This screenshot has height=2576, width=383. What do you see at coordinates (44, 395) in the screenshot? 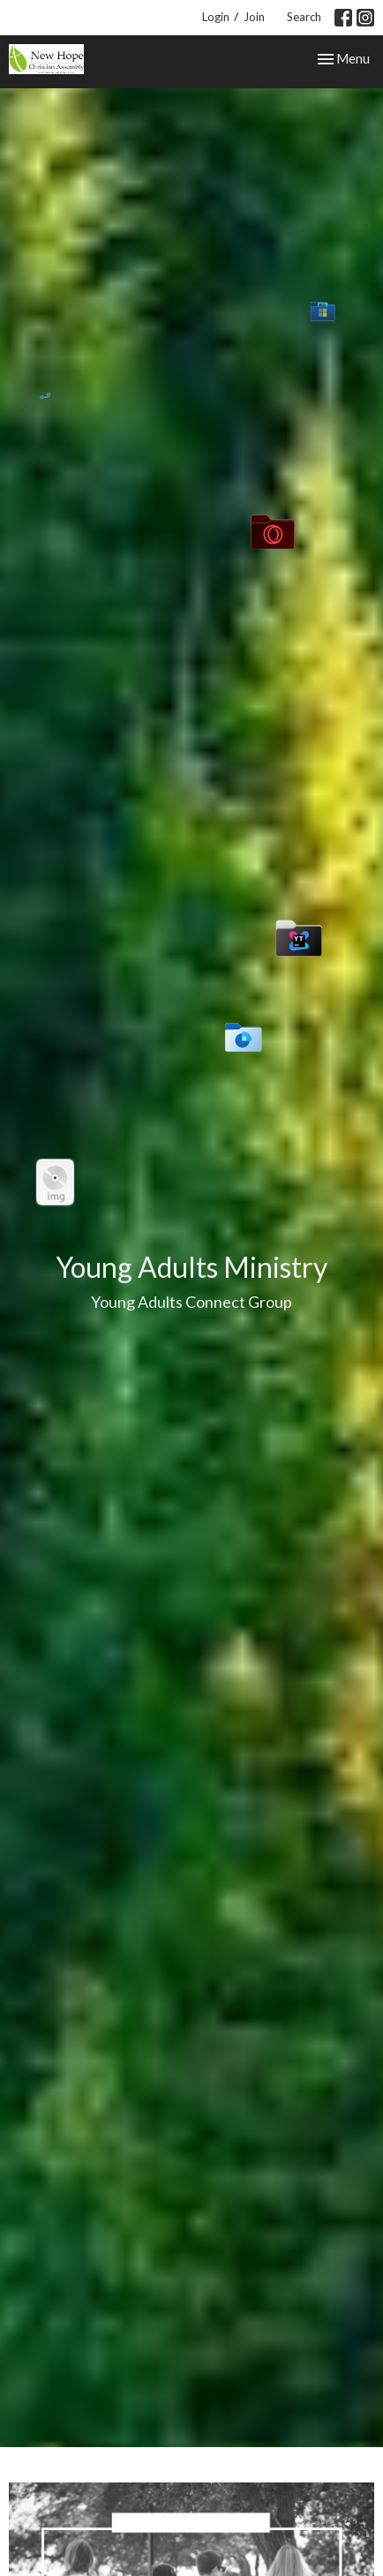
I see `reply to all recipients of an email` at bounding box center [44, 395].